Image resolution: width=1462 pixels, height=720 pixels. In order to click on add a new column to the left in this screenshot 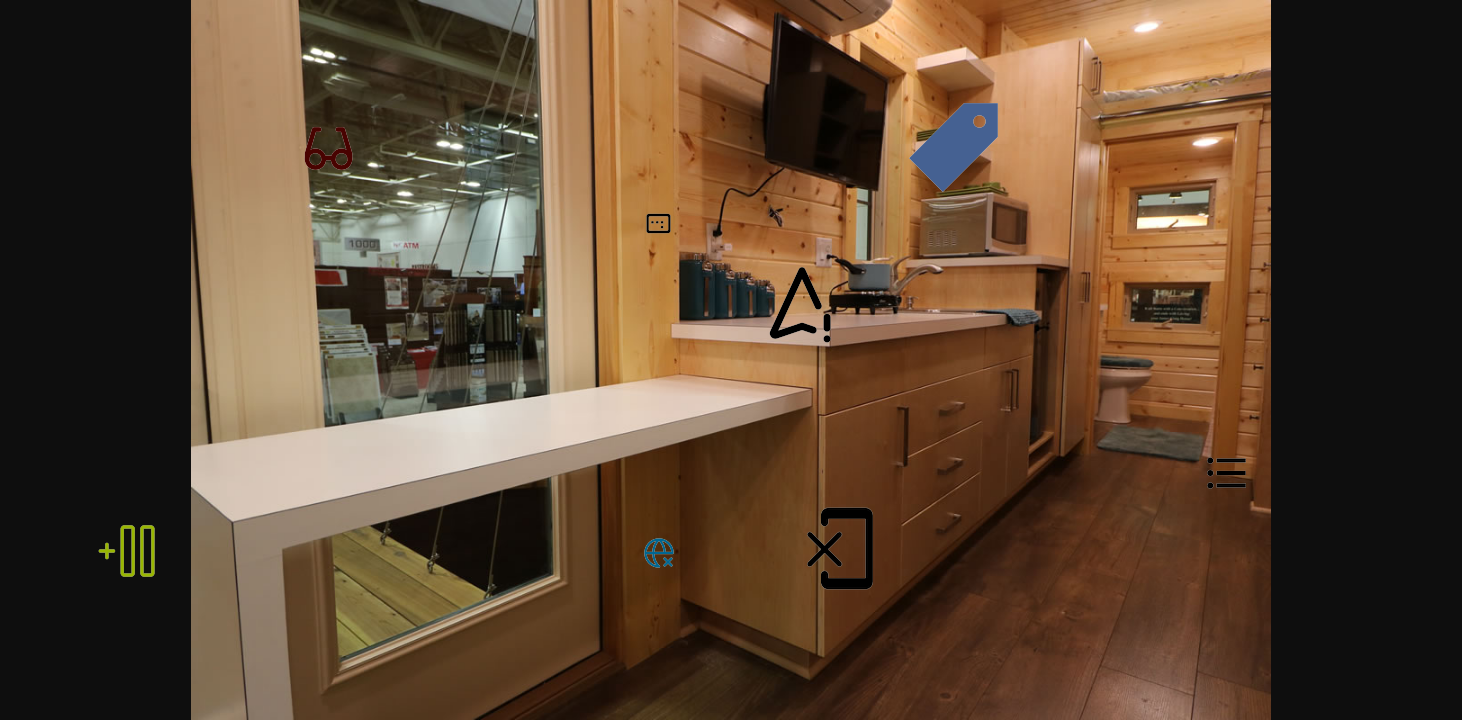, I will do `click(131, 551)`.